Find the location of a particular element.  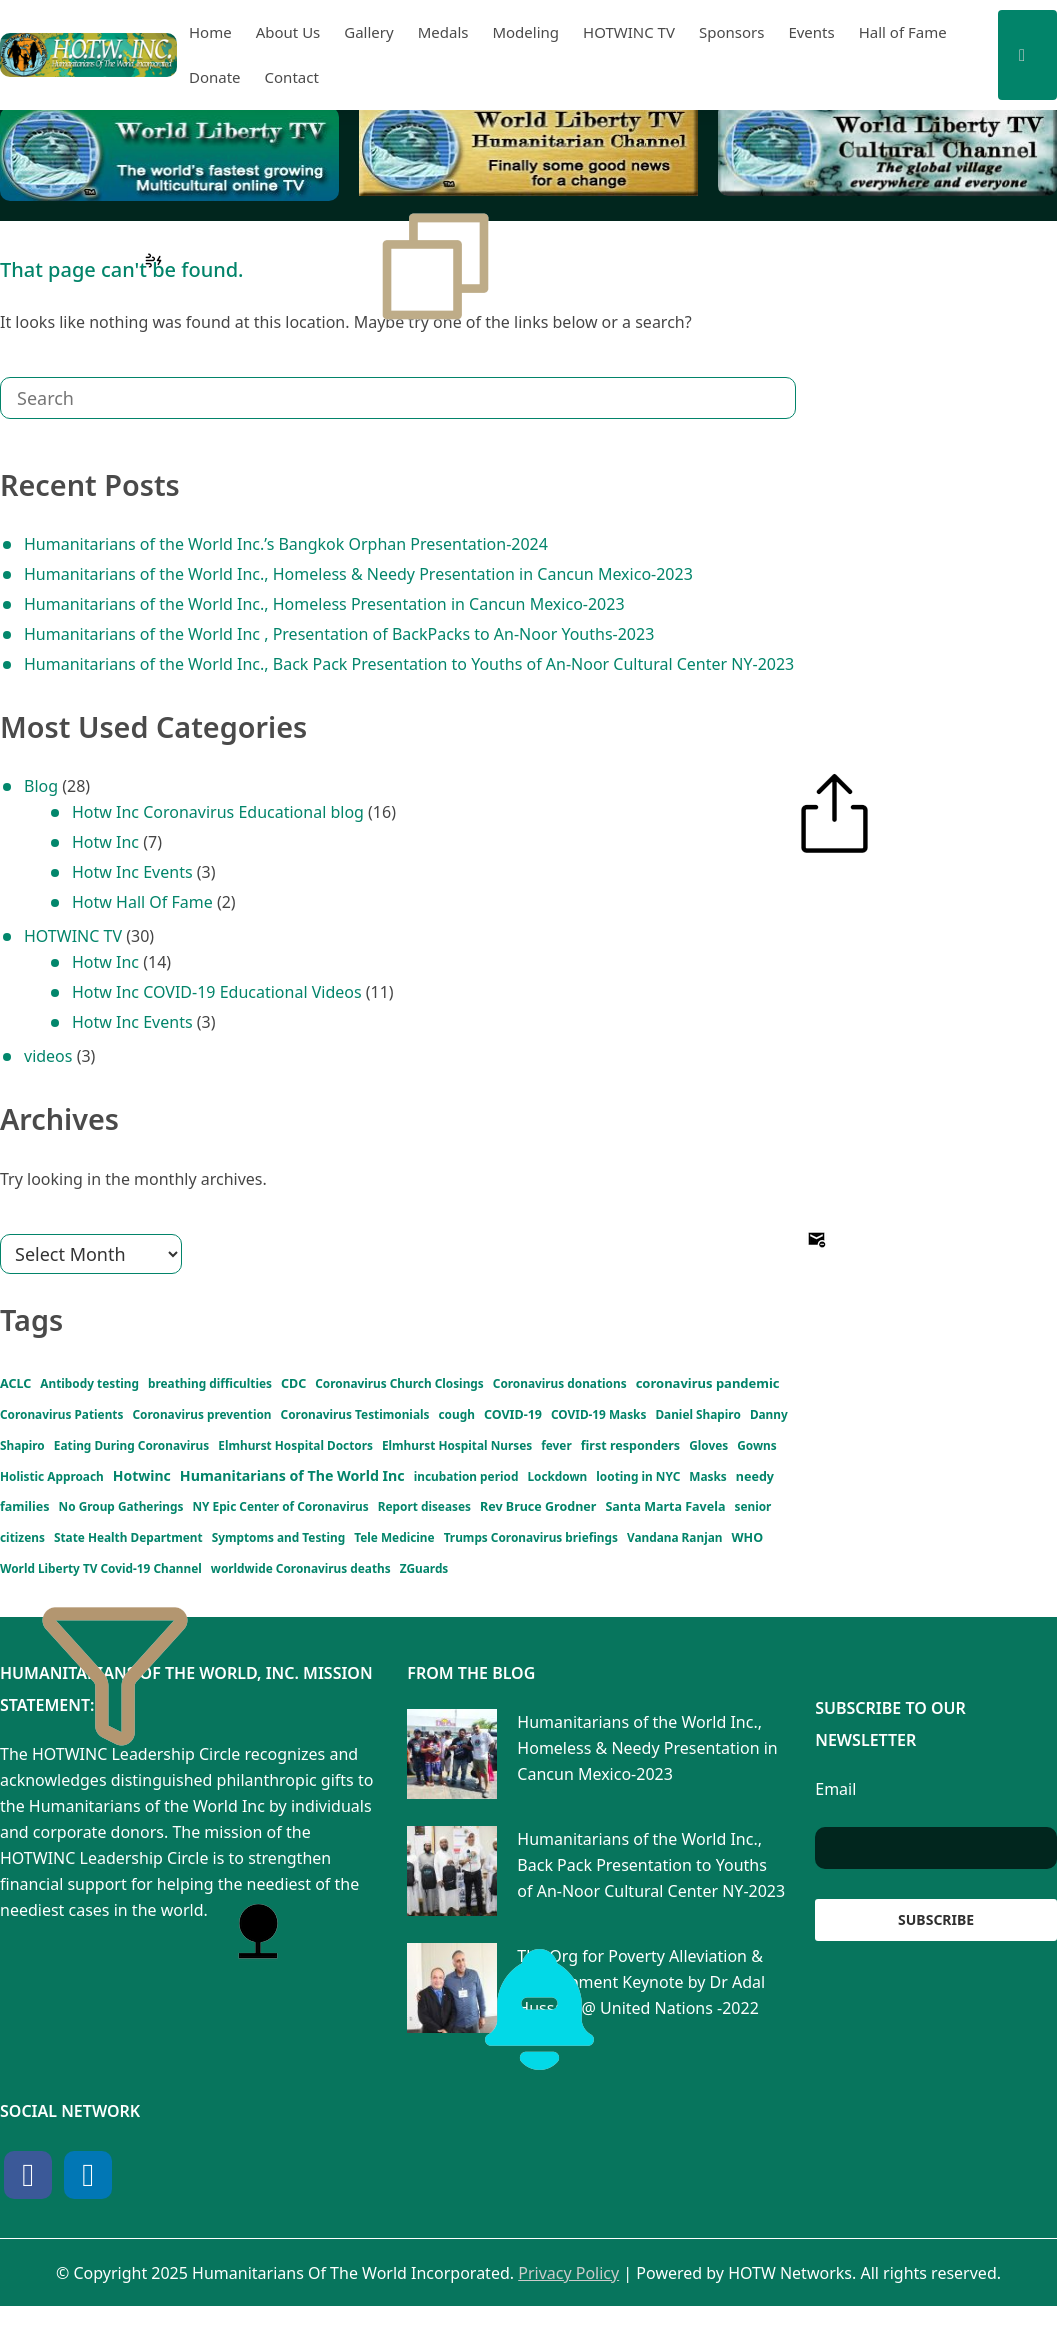

unsubscribe from a mailing list is located at coordinates (816, 1240).